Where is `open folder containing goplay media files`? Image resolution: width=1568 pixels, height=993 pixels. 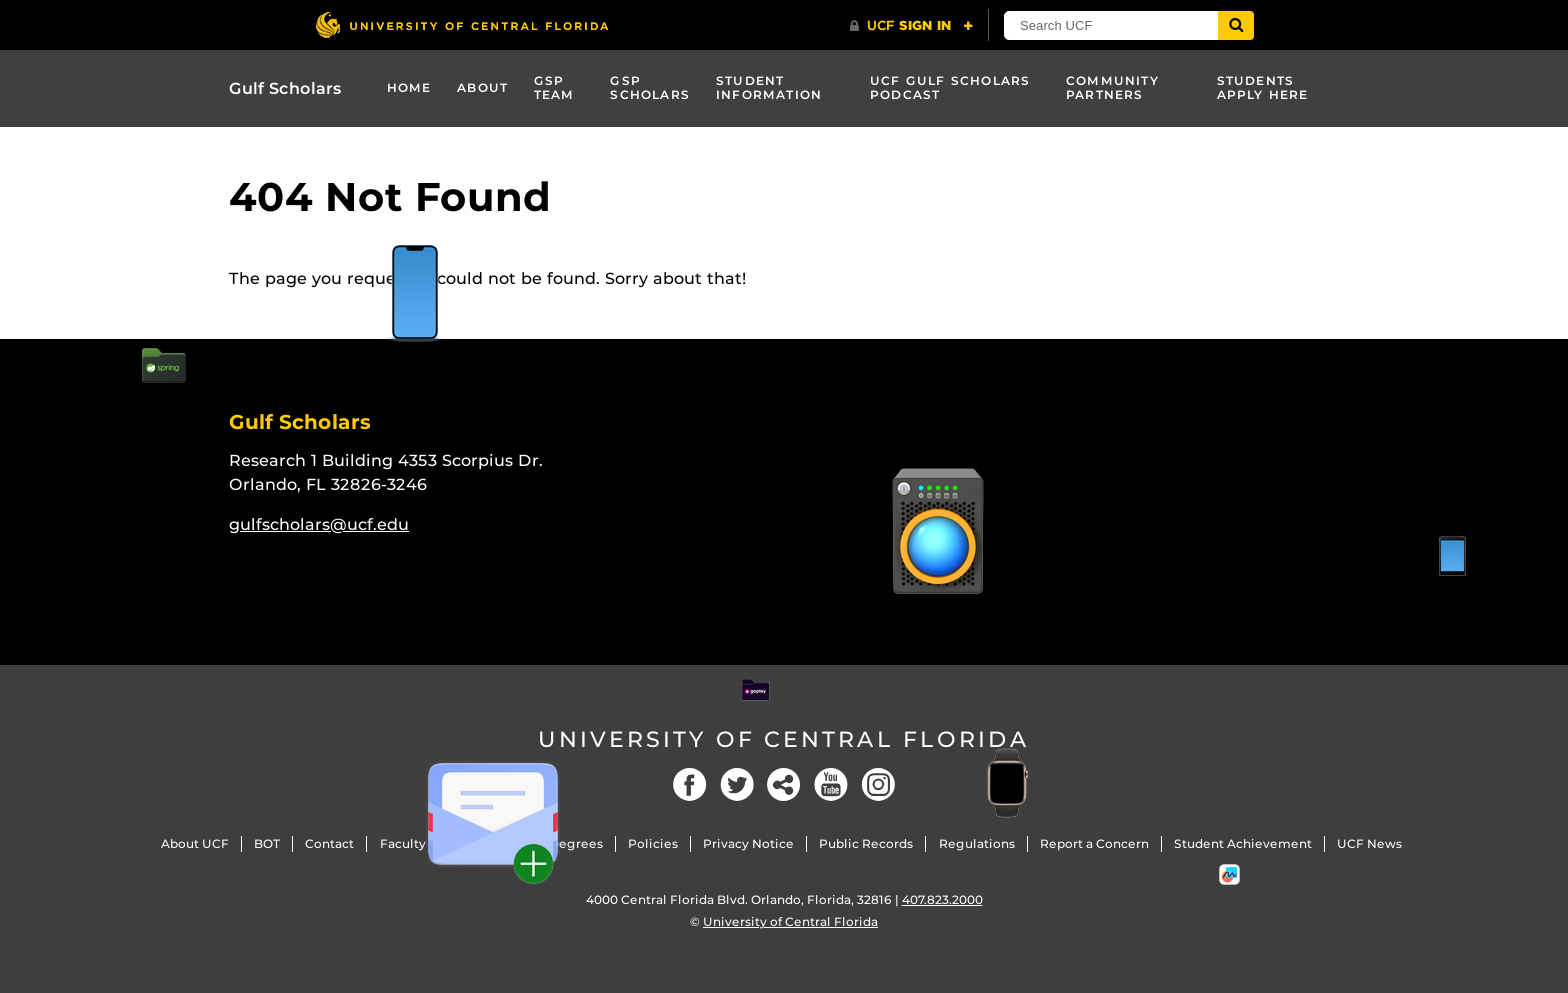
open folder containing goplay media files is located at coordinates (755, 690).